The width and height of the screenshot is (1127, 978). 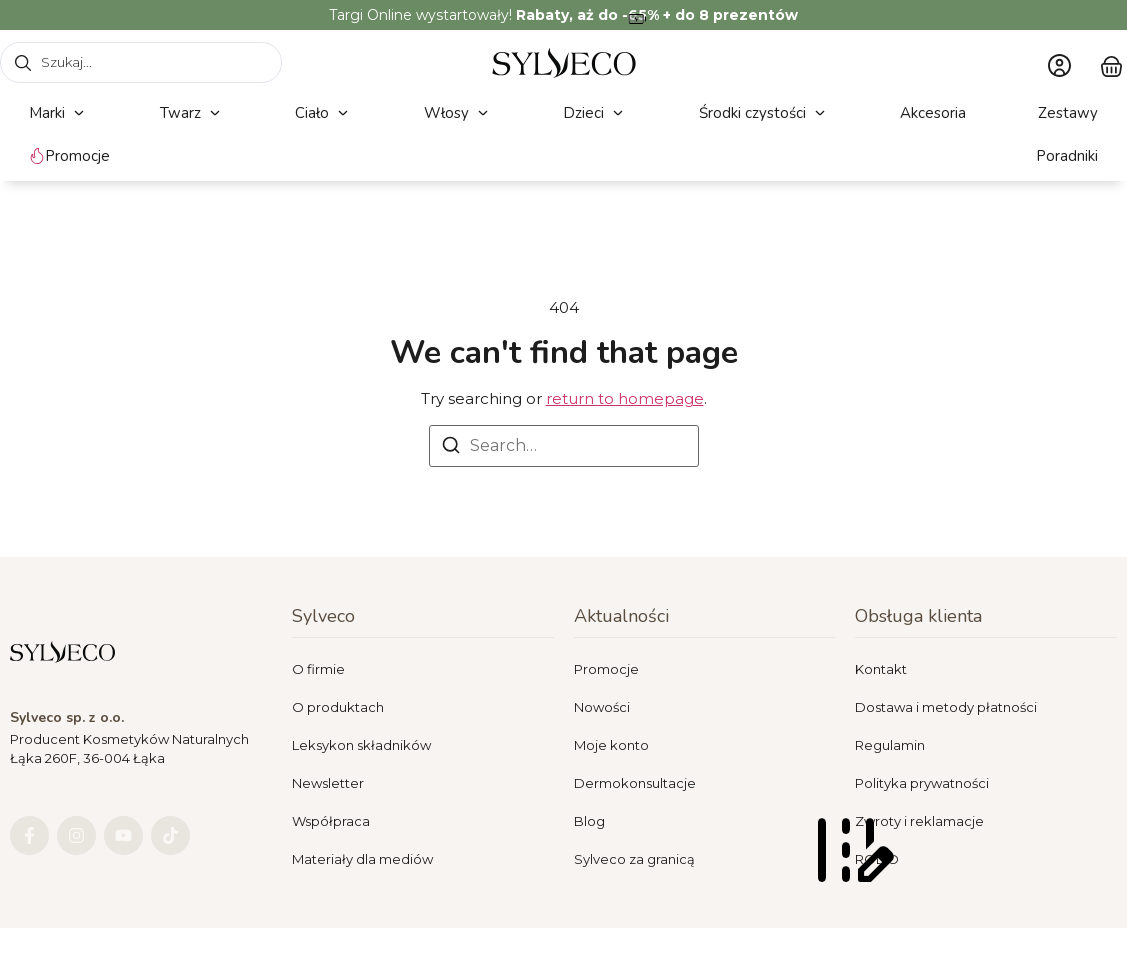 I want to click on edit road or route details, so click(x=850, y=850).